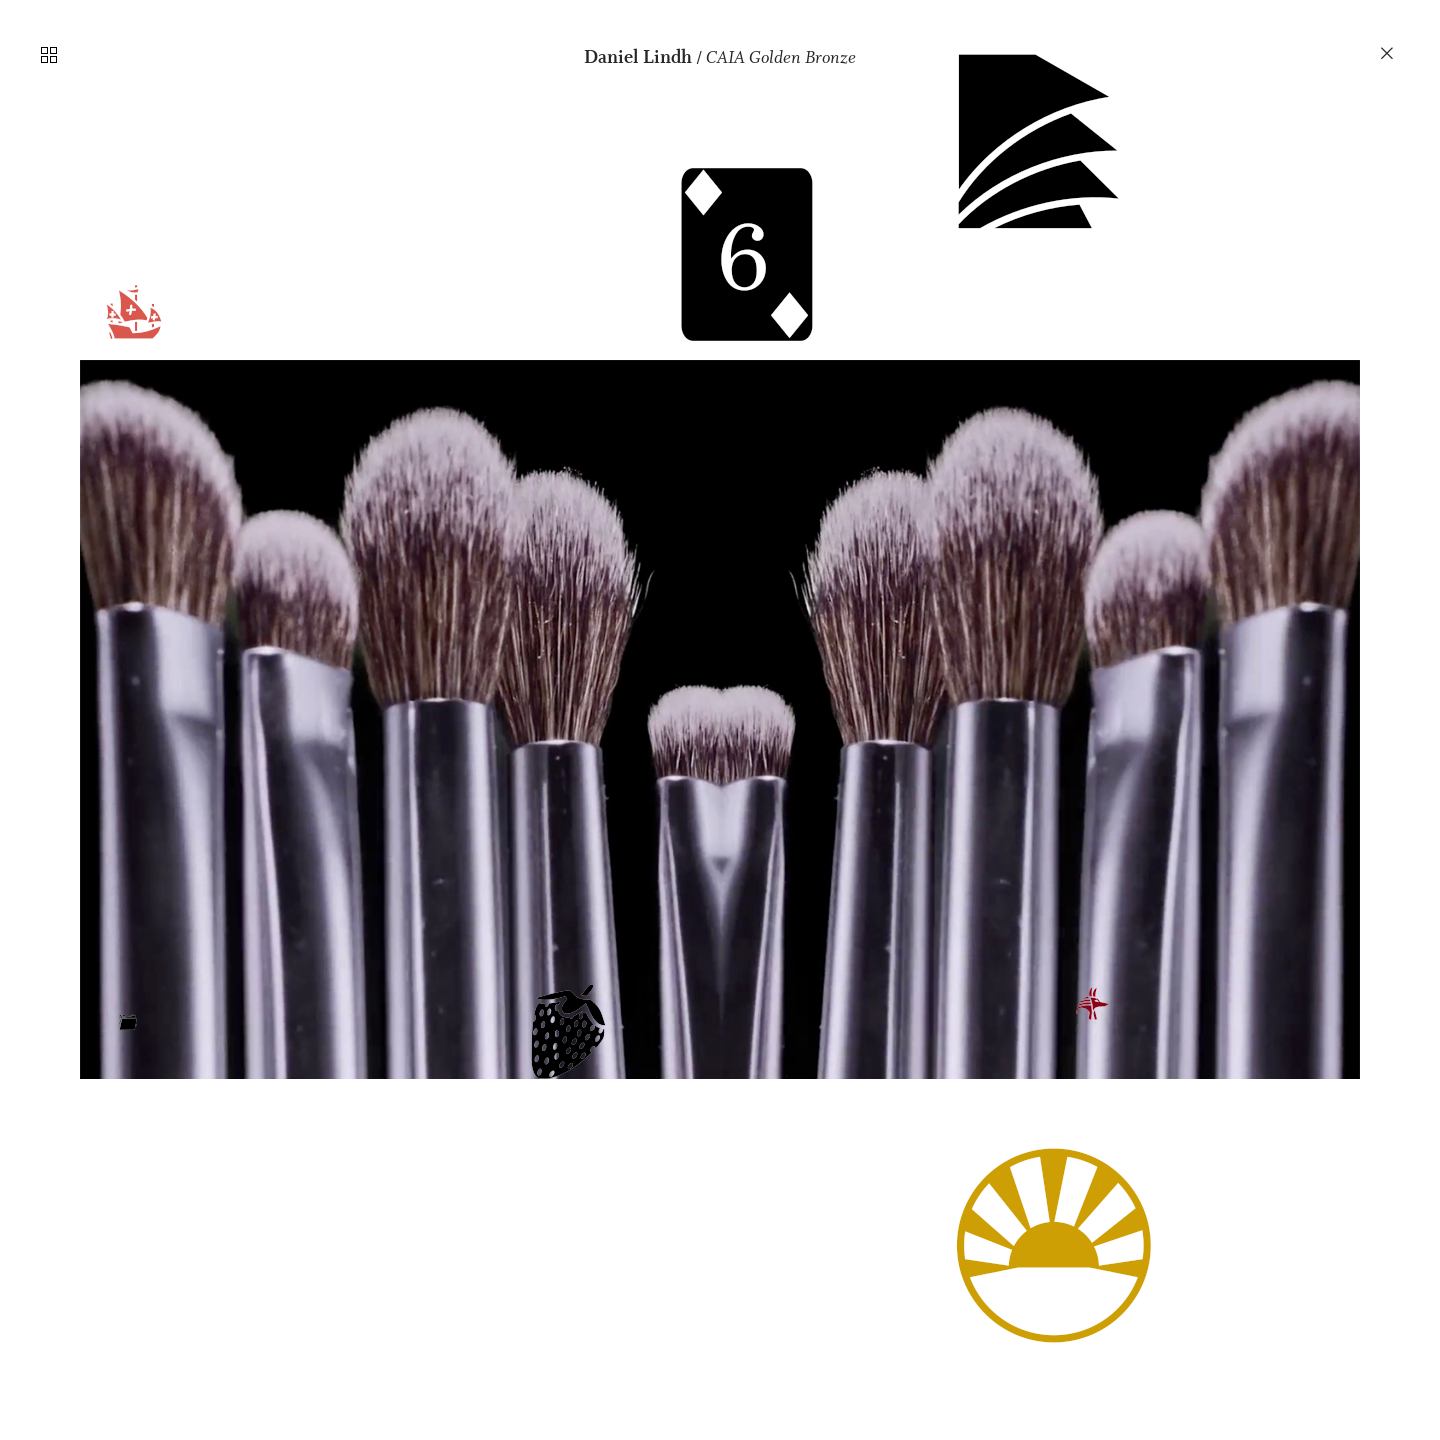 Image resolution: width=1440 pixels, height=1440 pixels. I want to click on select strawberry flavor or ingredient, so click(568, 1031).